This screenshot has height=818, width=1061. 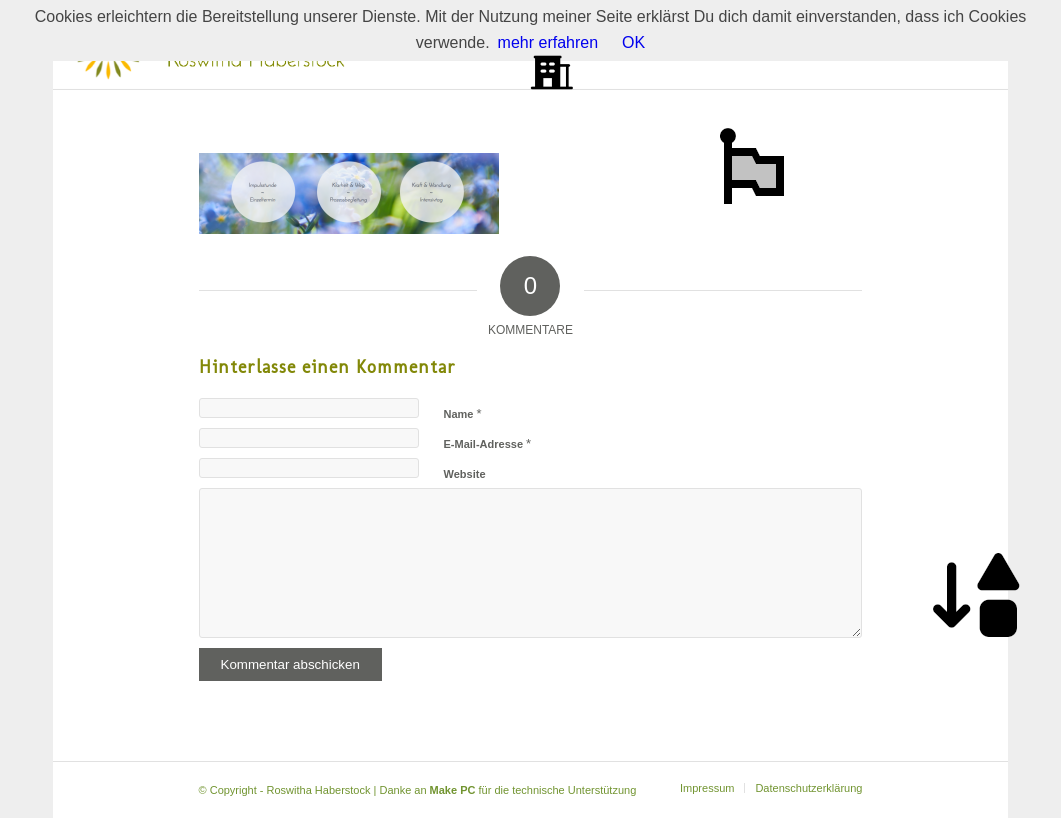 What do you see at coordinates (550, 72) in the screenshot?
I see `view office or workplace location` at bounding box center [550, 72].